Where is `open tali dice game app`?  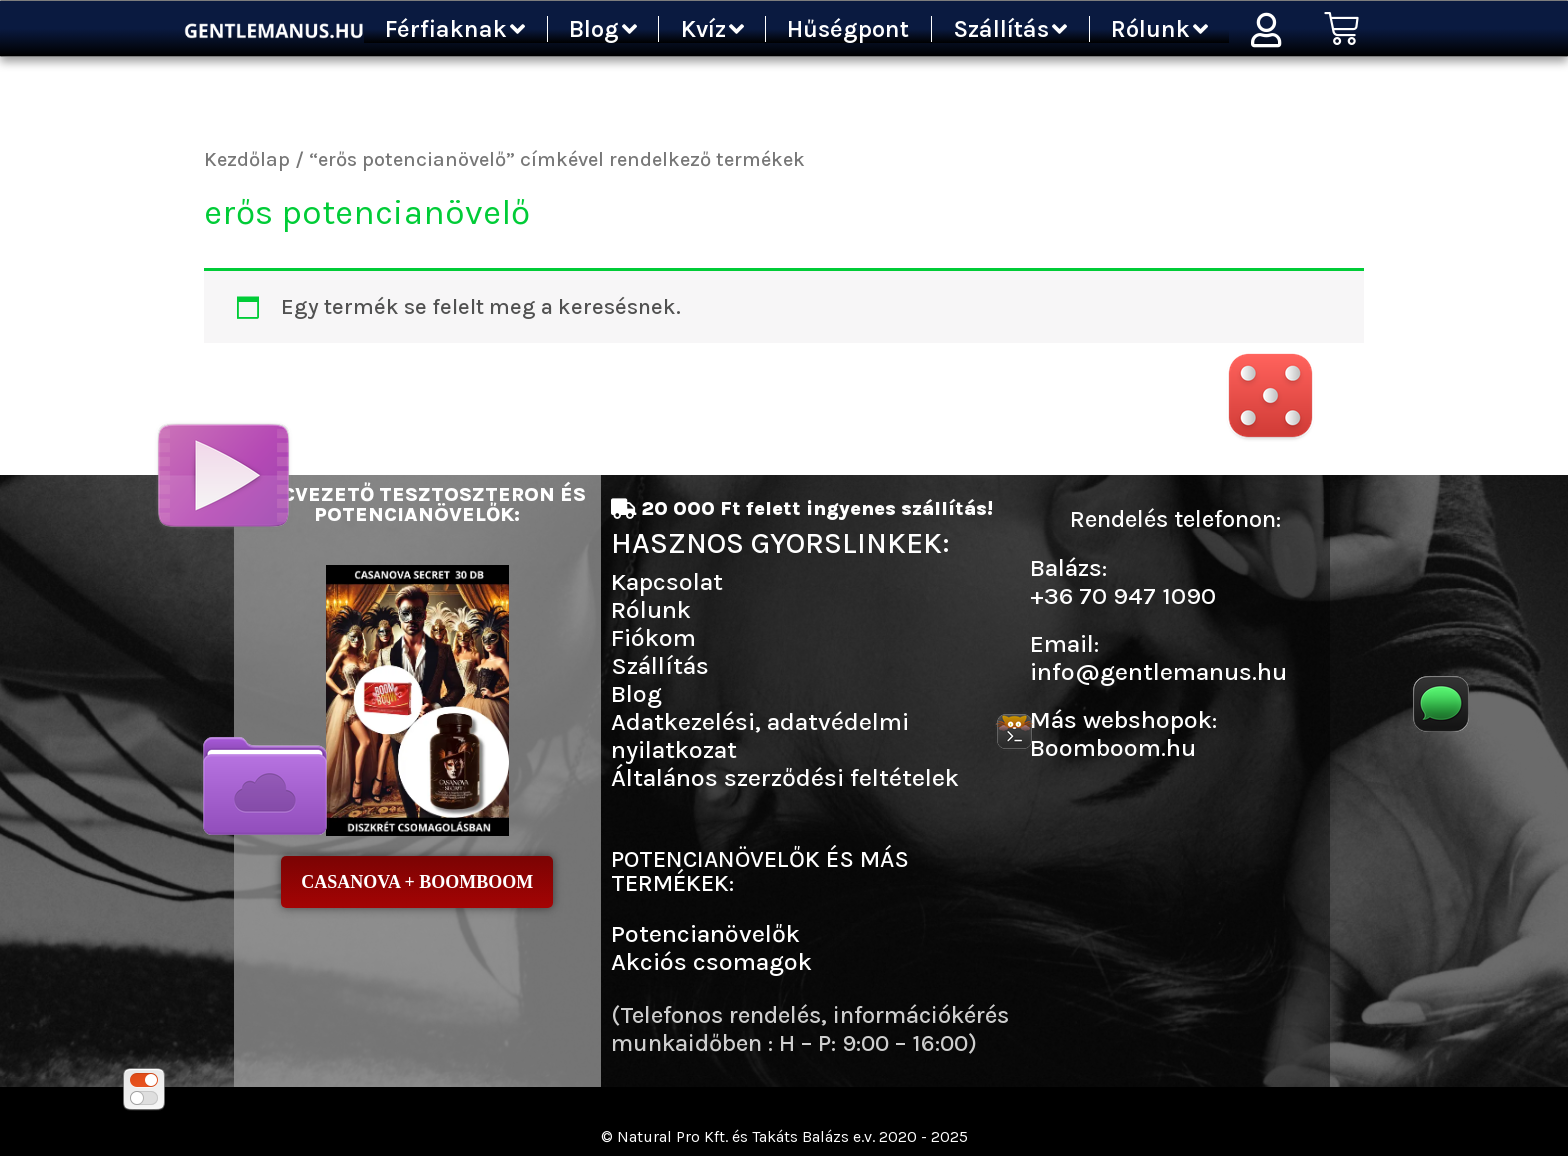
open tali dice game app is located at coordinates (1270, 395).